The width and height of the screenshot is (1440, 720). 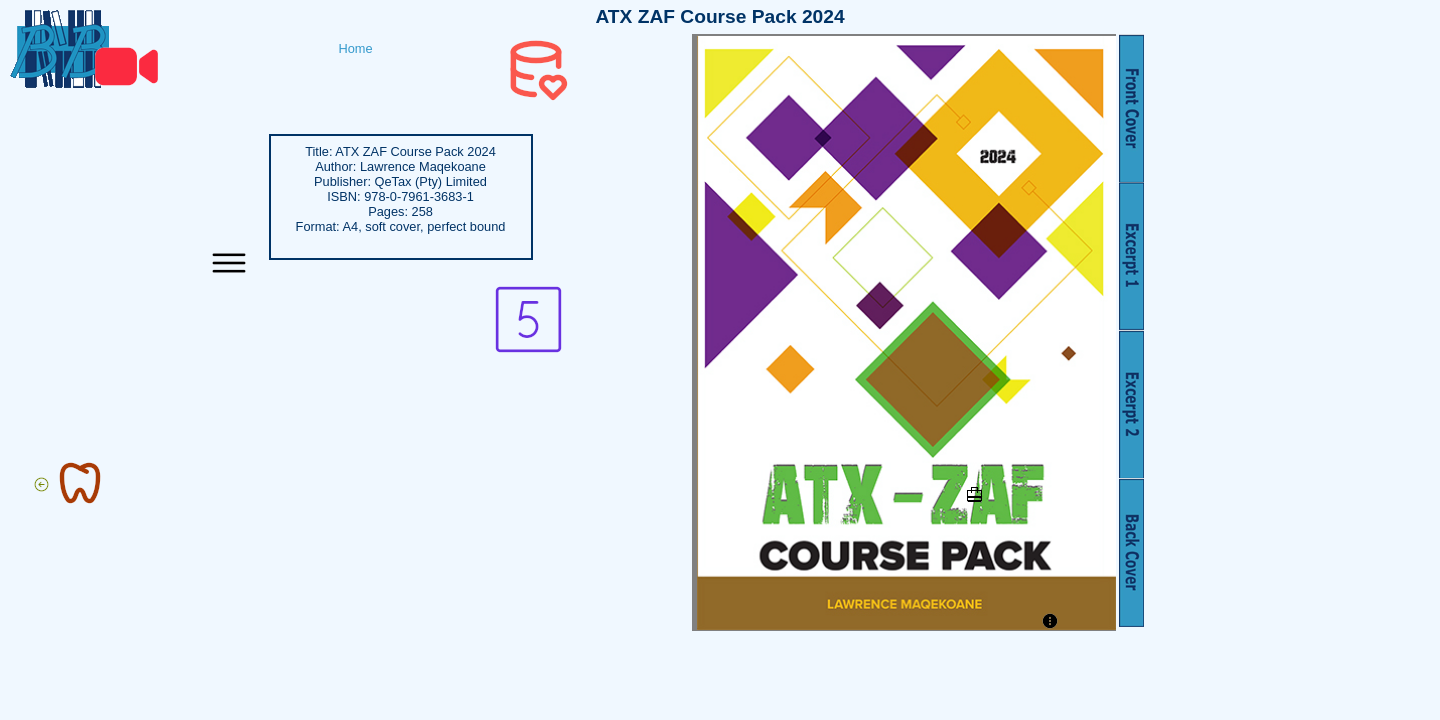 What do you see at coordinates (528, 319) in the screenshot?
I see `select or navigate to item number five` at bounding box center [528, 319].